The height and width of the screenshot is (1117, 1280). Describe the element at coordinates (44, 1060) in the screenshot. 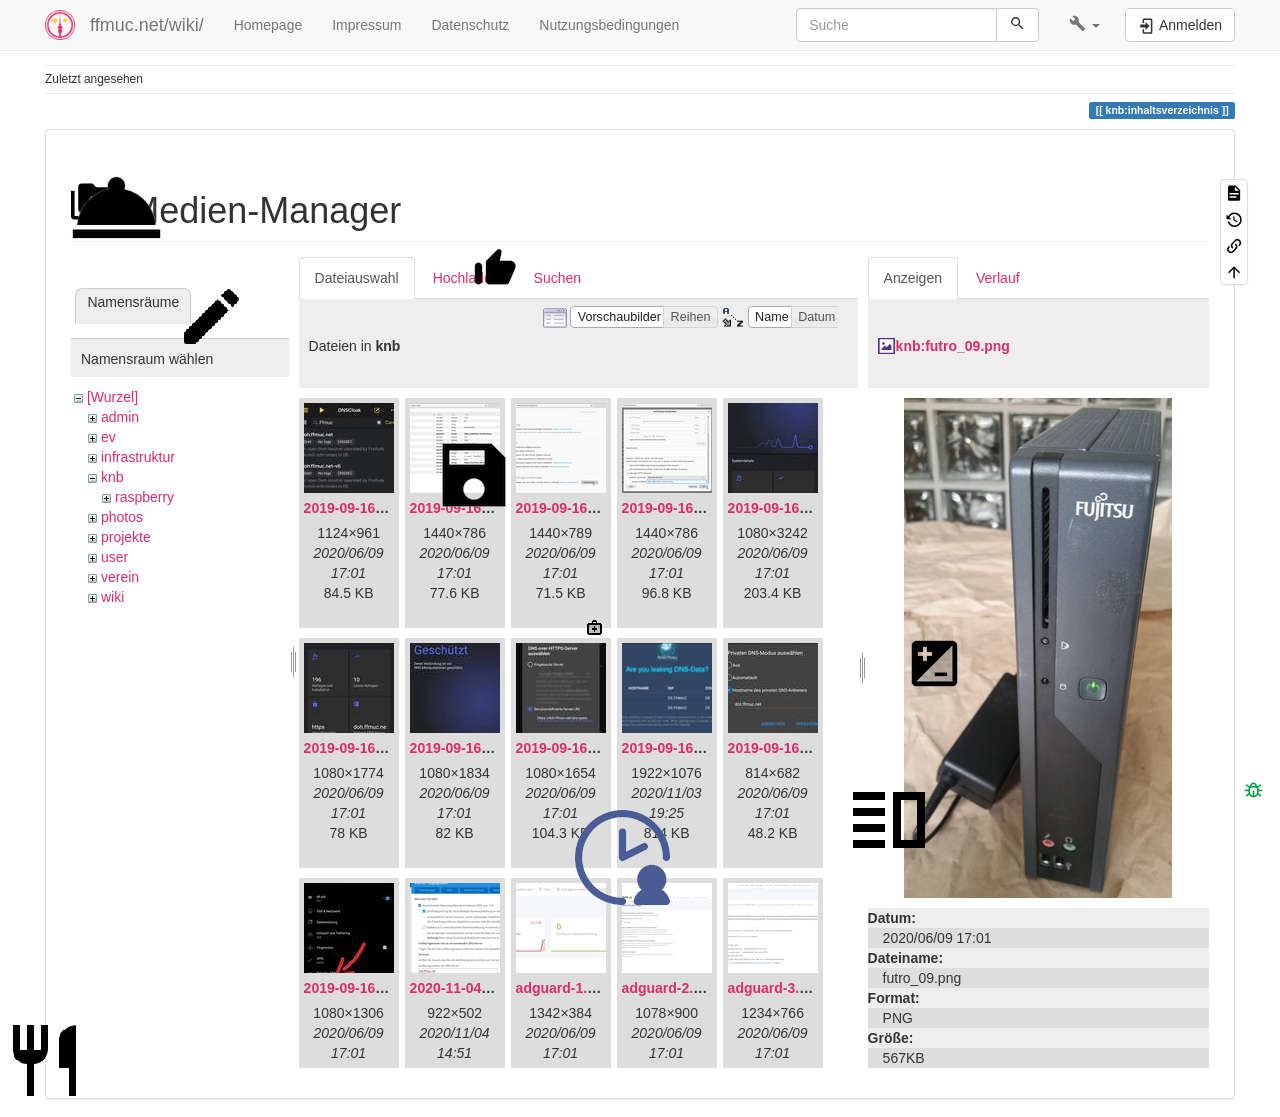

I see `find nearby restaurants` at that location.